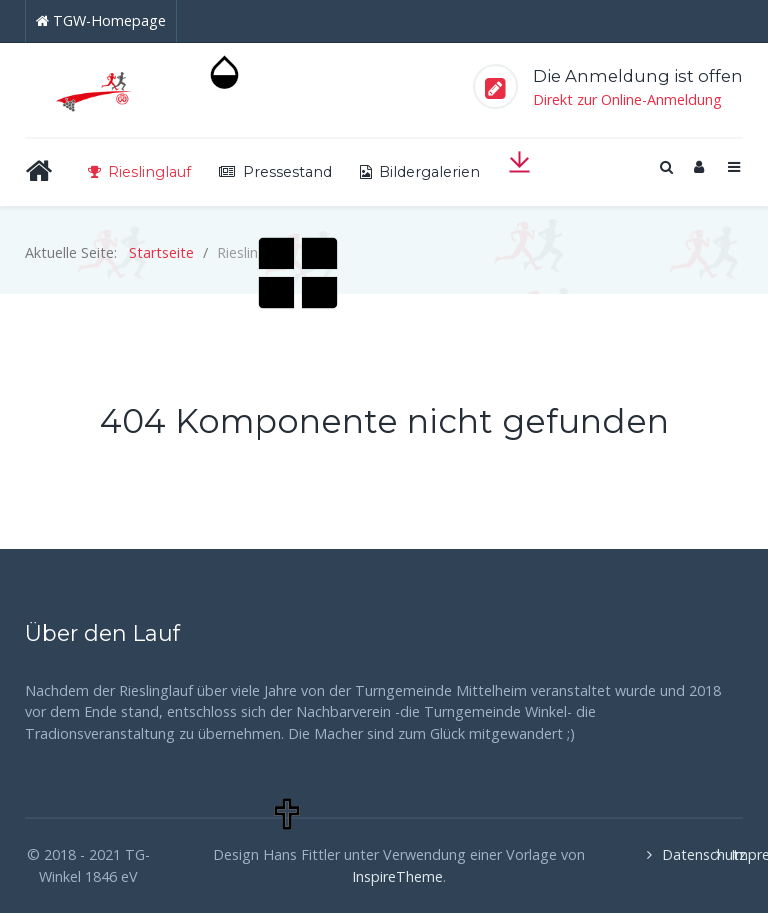 The height and width of the screenshot is (913, 768). Describe the element at coordinates (287, 814) in the screenshot. I see `religious or faith-related content` at that location.